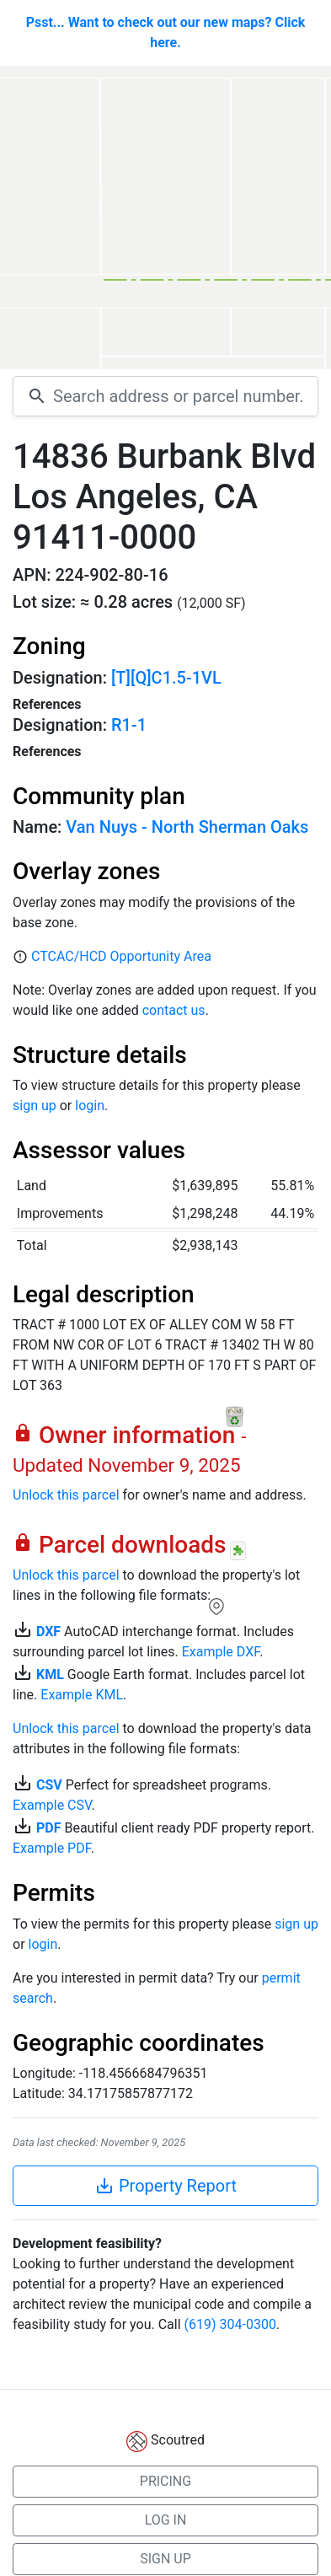 The image size is (331, 2576). Describe the element at coordinates (216, 1607) in the screenshot. I see `access location settings` at that location.